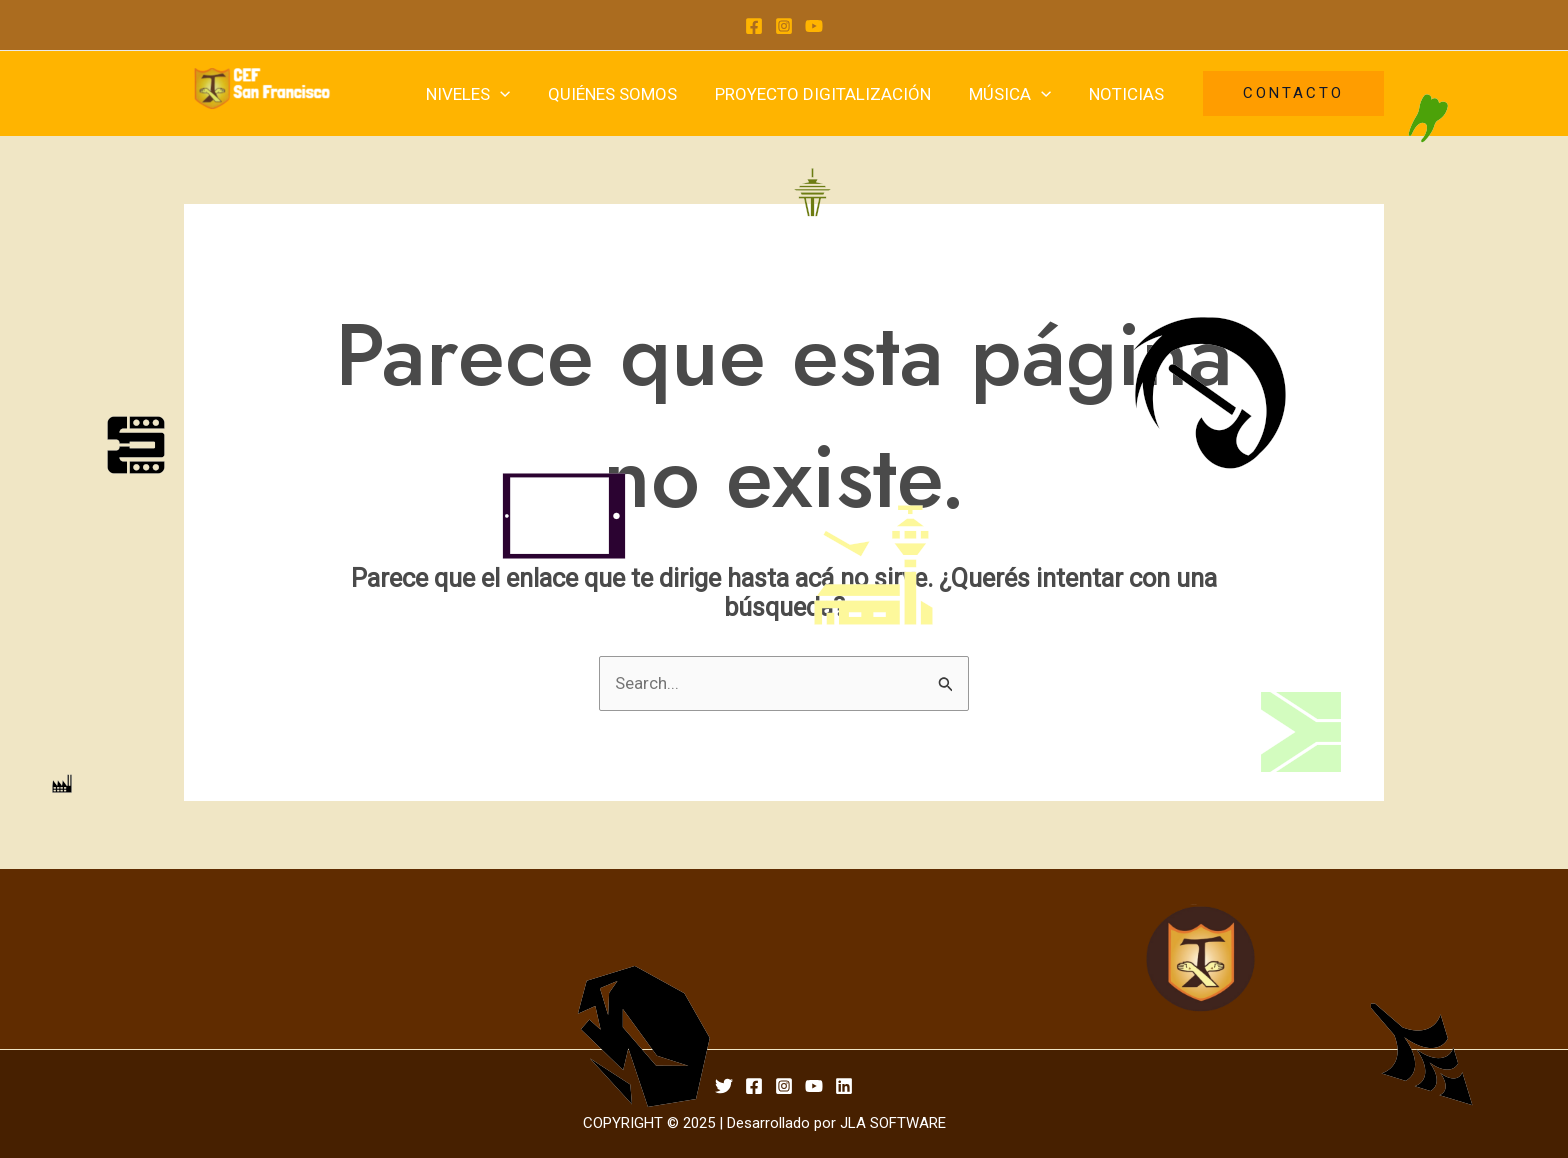 This screenshot has width=1568, height=1158. What do you see at coordinates (1210, 392) in the screenshot?
I see `perform a melee attack action` at bounding box center [1210, 392].